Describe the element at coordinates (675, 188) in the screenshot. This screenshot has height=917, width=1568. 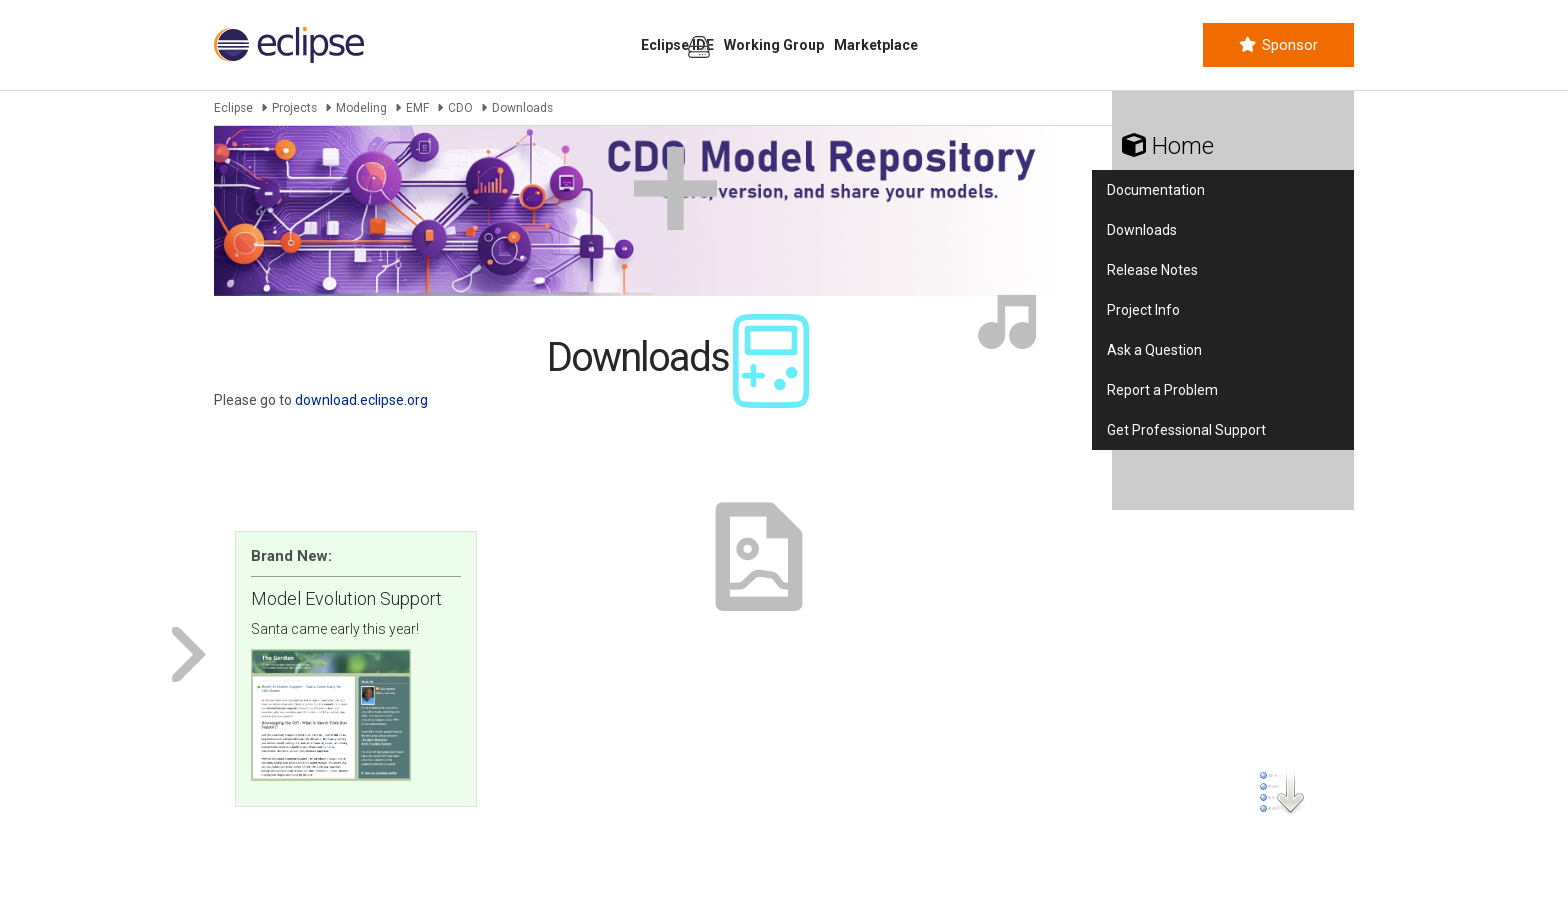
I see `add a new item to a list` at that location.